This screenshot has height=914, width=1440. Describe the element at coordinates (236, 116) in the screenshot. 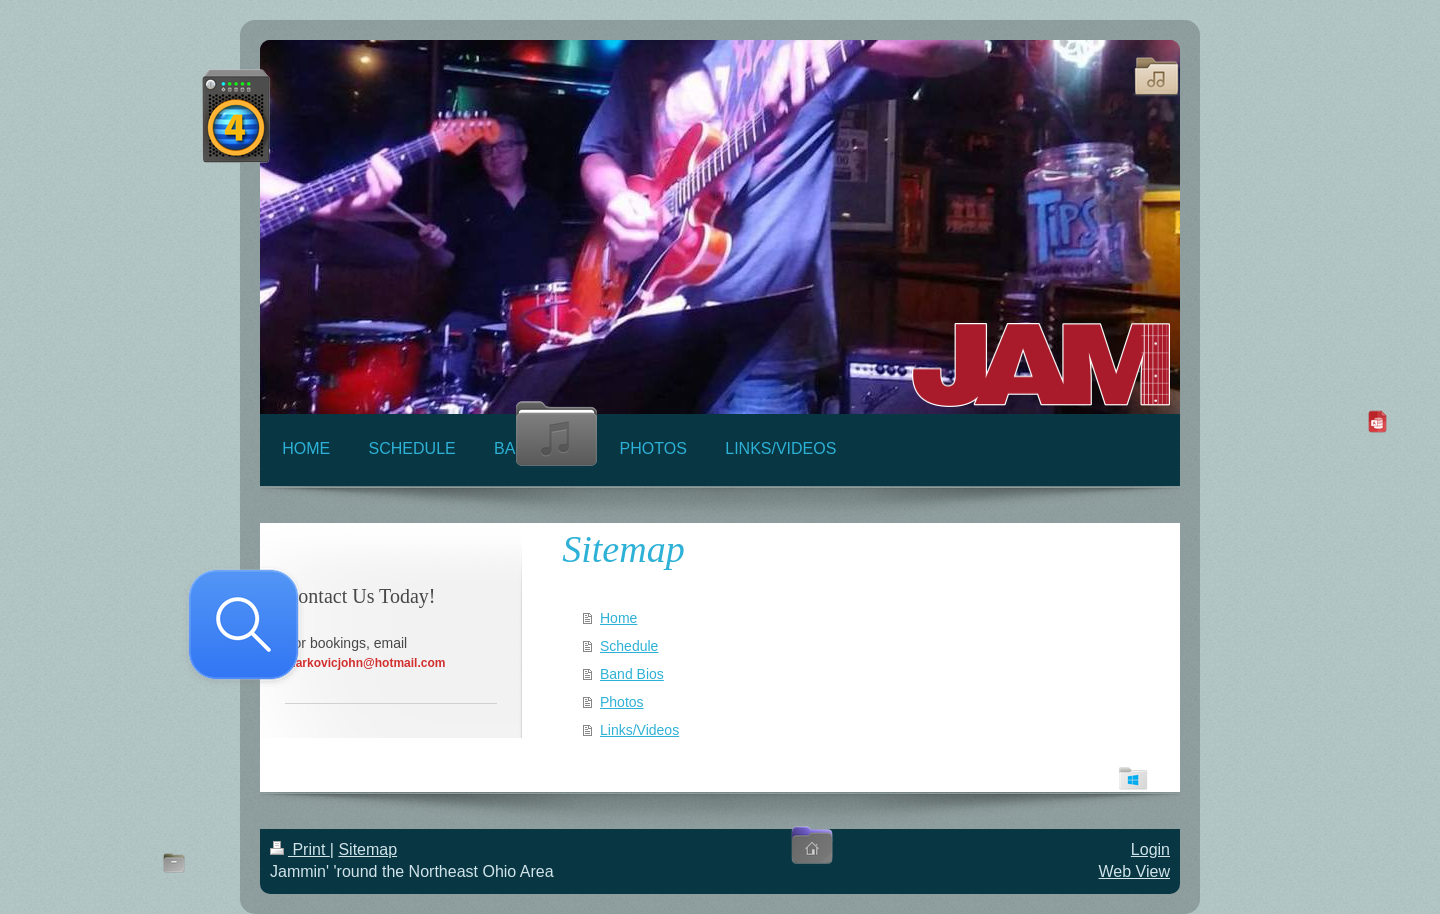

I see `access RAID 4 storage configuration` at that location.